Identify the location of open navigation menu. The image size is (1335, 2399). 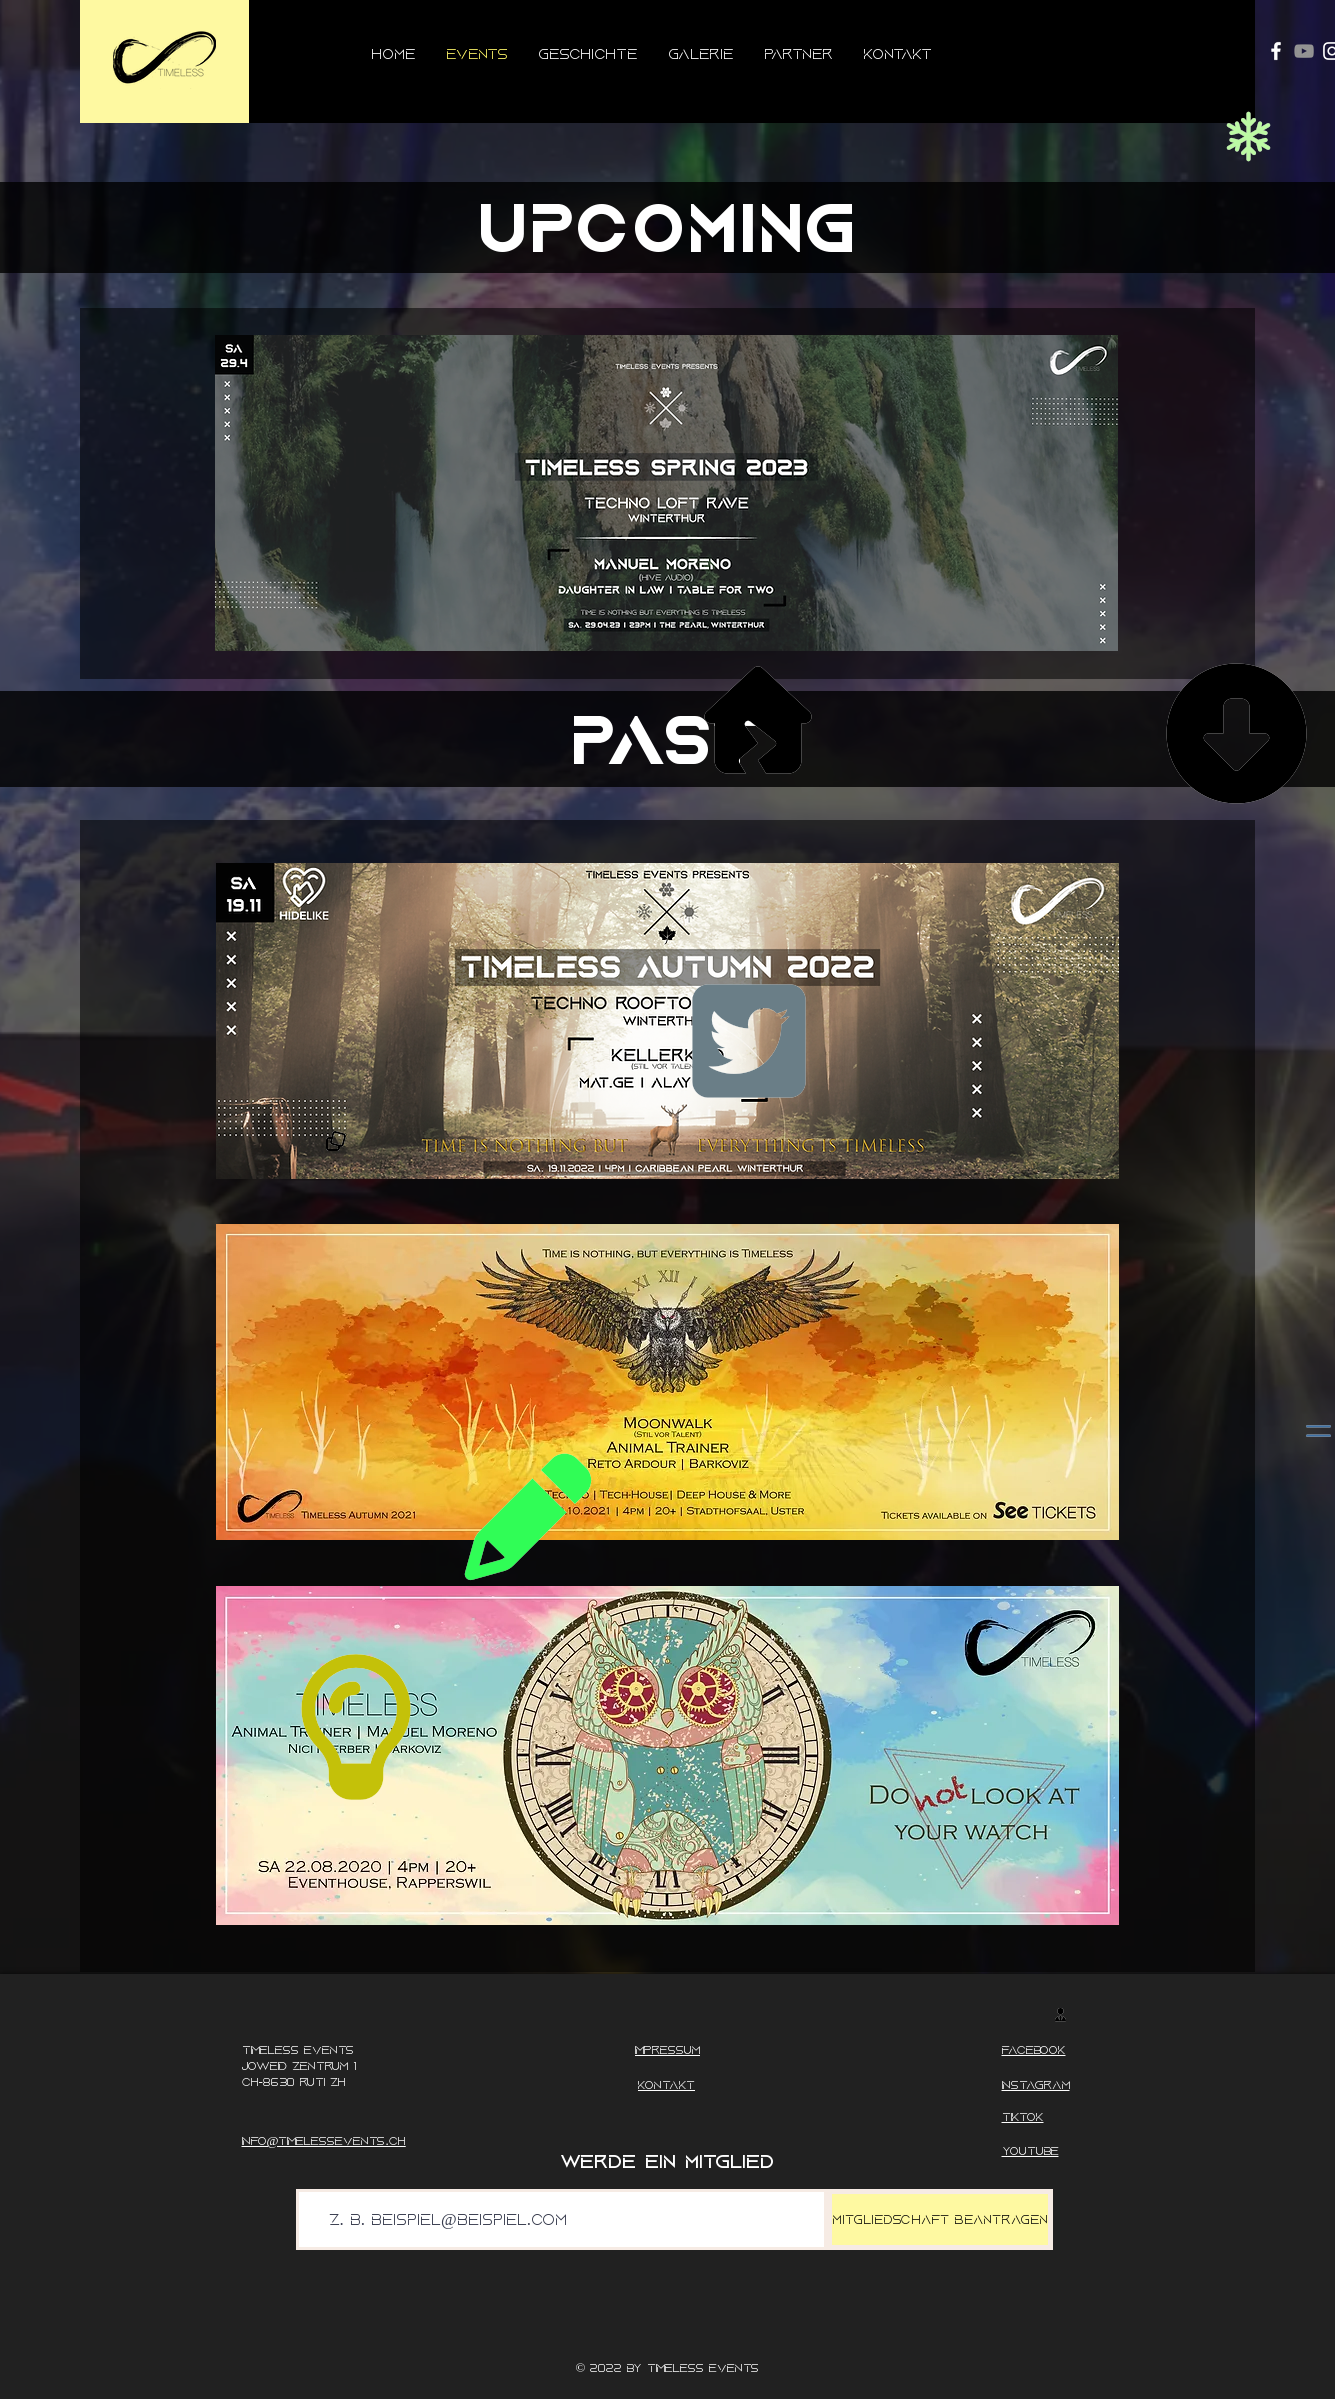
(1318, 1430).